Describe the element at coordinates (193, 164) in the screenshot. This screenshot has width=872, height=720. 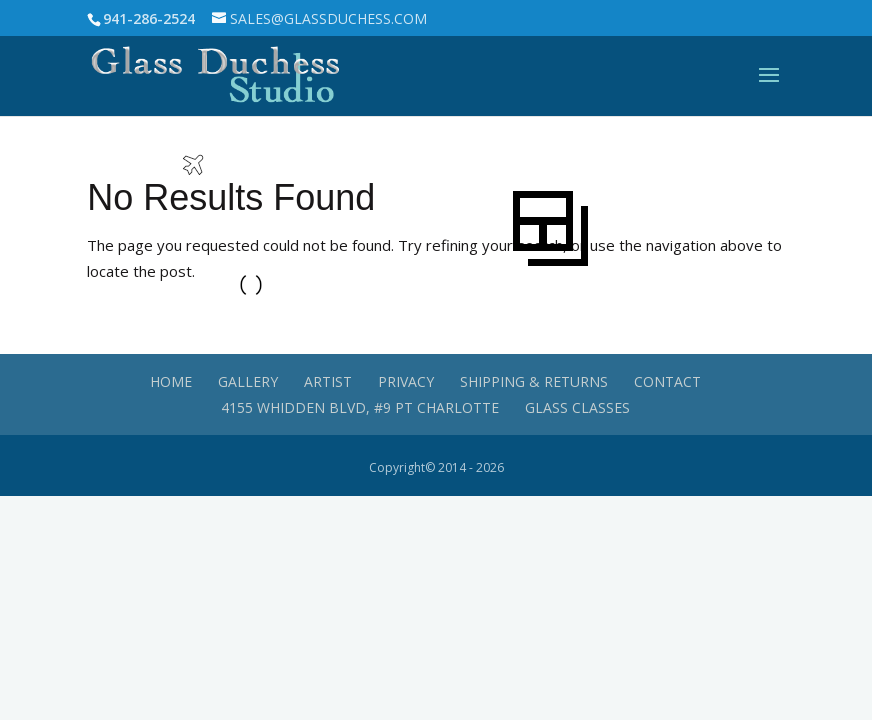
I see `enable airplane mode` at that location.